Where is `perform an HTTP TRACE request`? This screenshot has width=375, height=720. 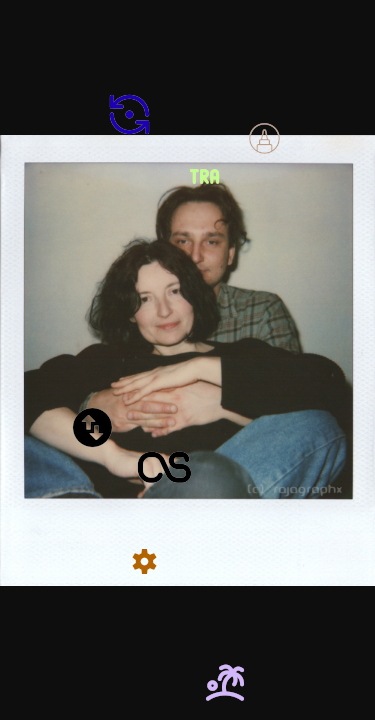
perform an HTTP TRACE request is located at coordinates (204, 176).